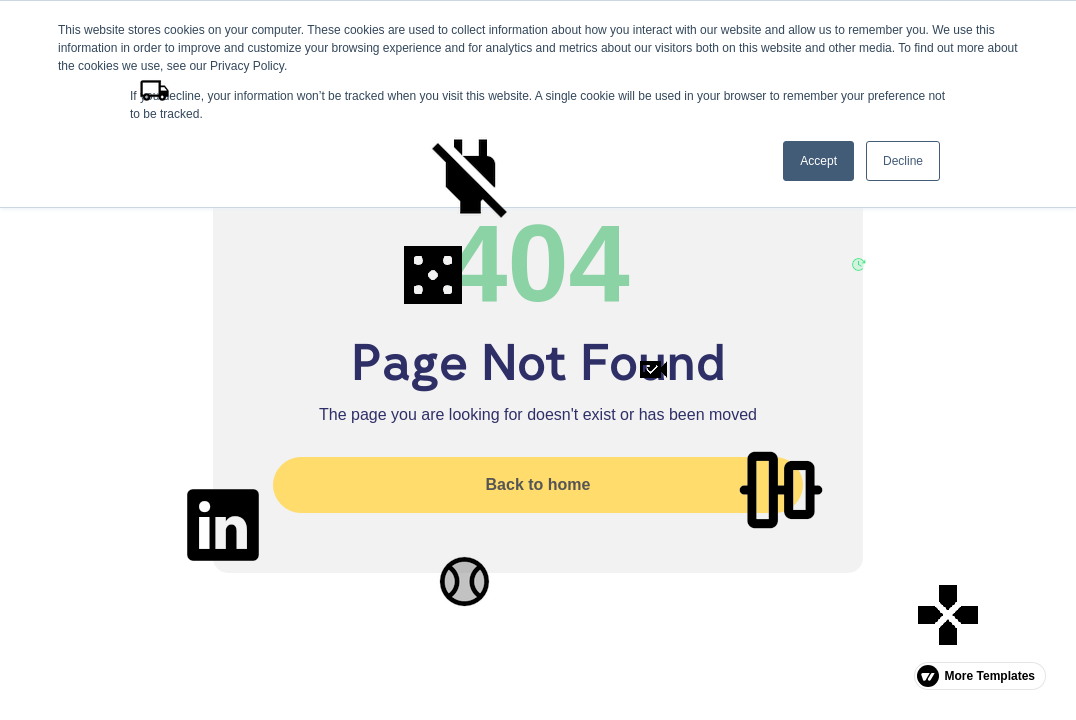 The image size is (1076, 720). I want to click on track your delivery status, so click(154, 90).